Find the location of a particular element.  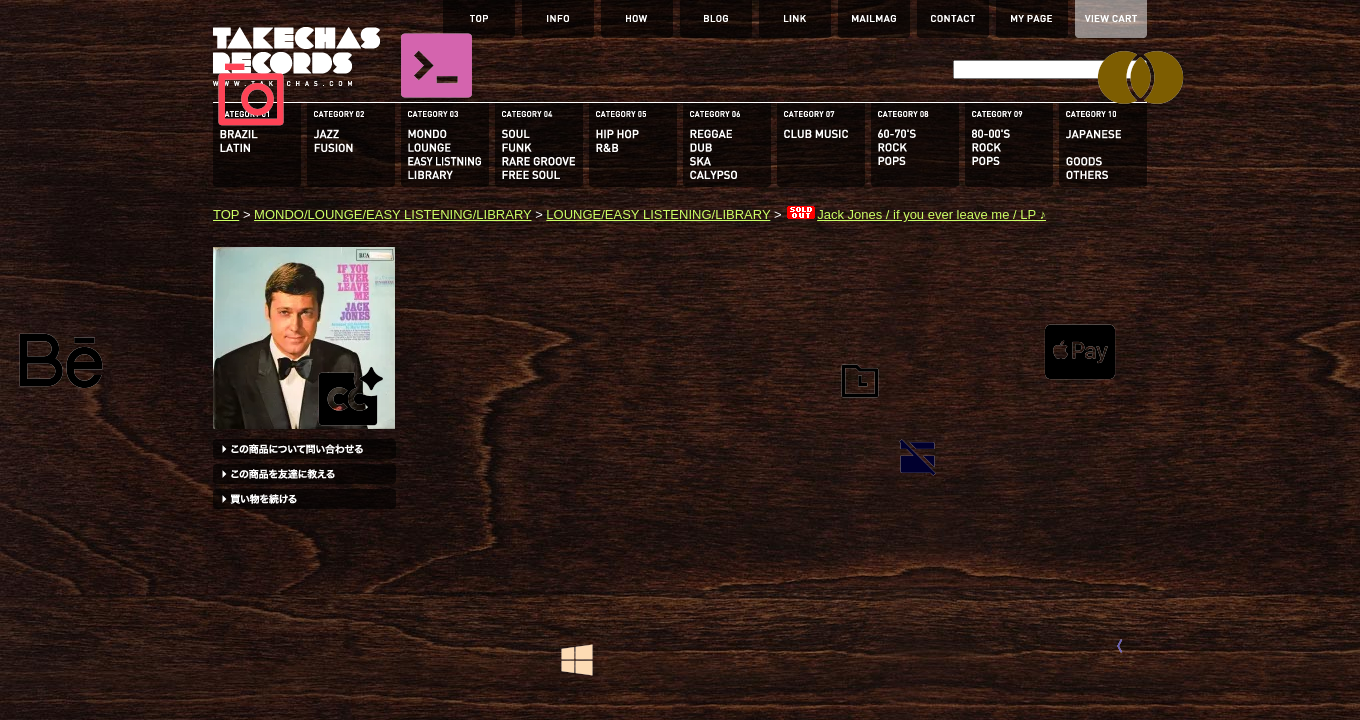

no credit card required is located at coordinates (917, 457).